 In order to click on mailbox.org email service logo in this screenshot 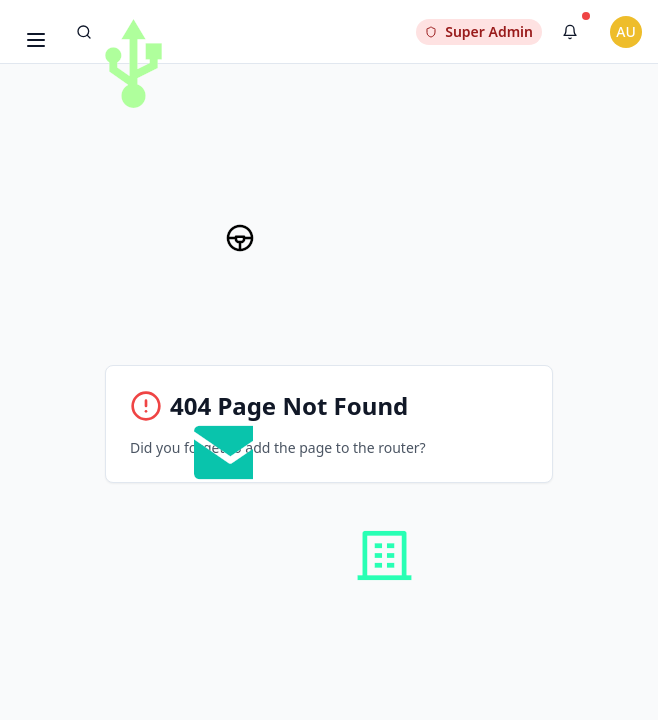, I will do `click(223, 452)`.